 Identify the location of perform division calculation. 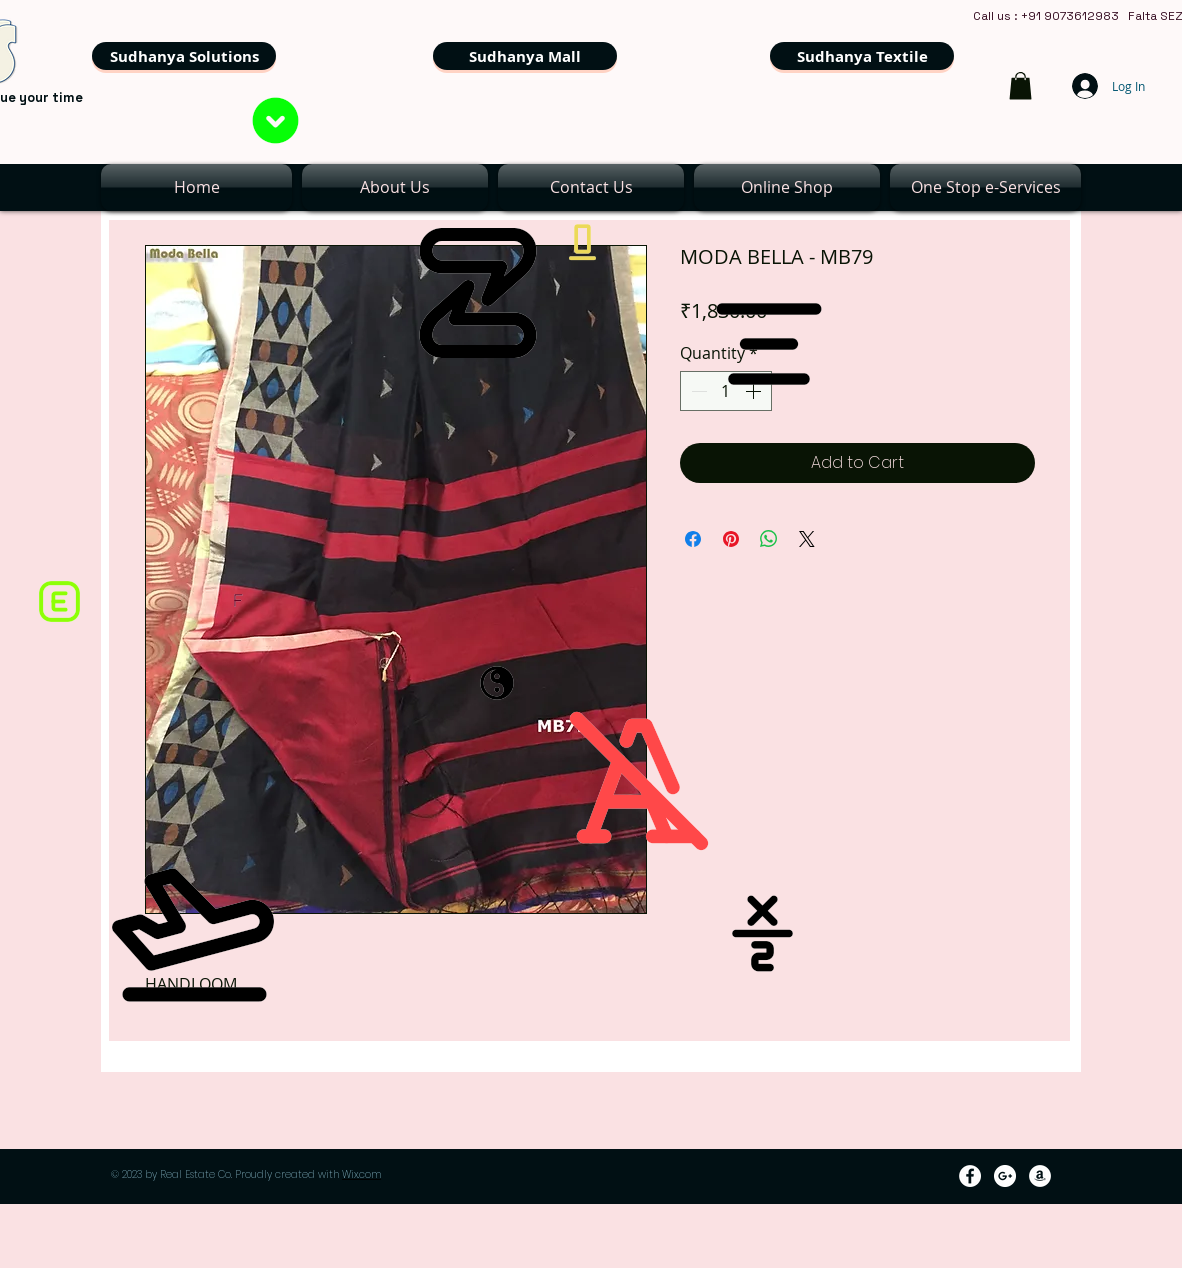
(762, 933).